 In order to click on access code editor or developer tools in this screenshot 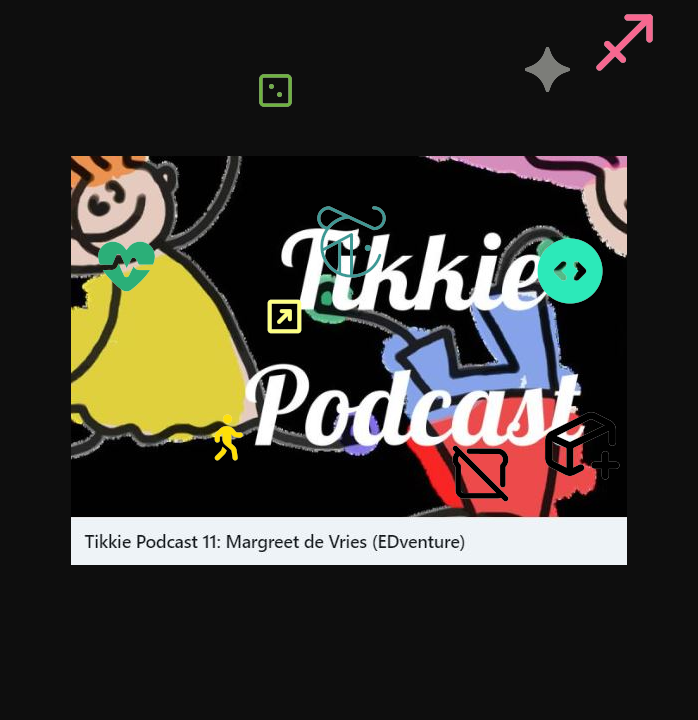, I will do `click(570, 271)`.